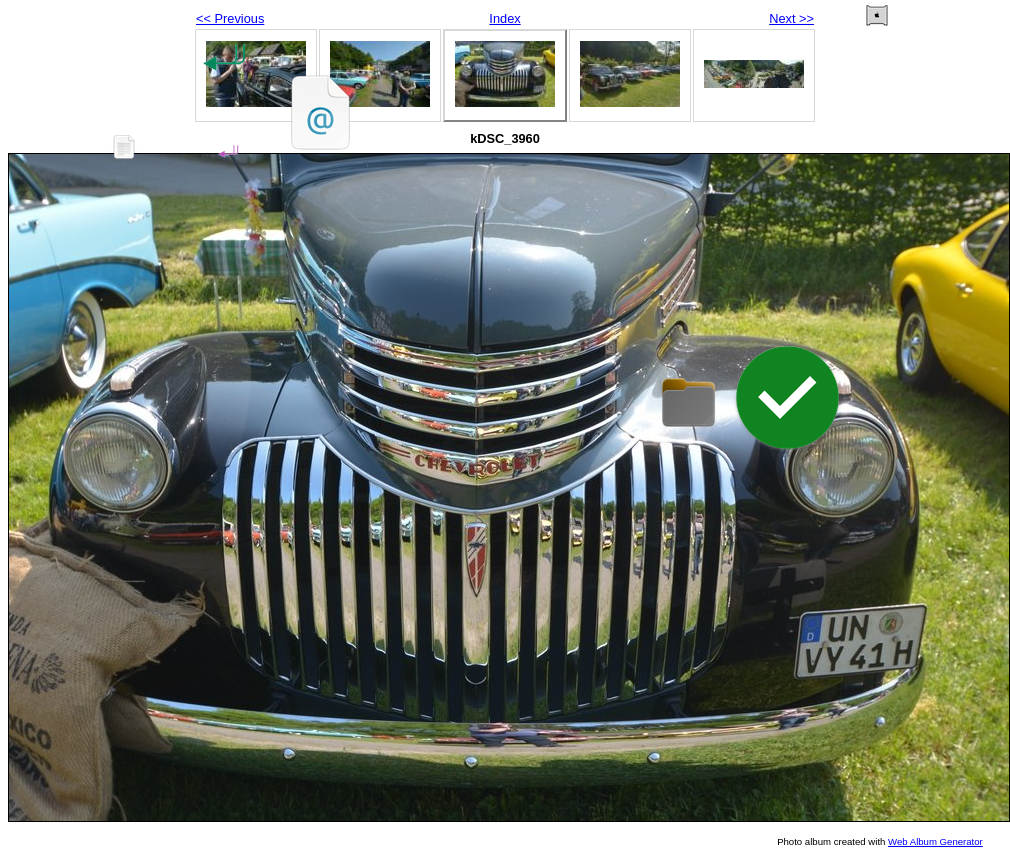  I want to click on reply to all recipients of an email, so click(228, 150).